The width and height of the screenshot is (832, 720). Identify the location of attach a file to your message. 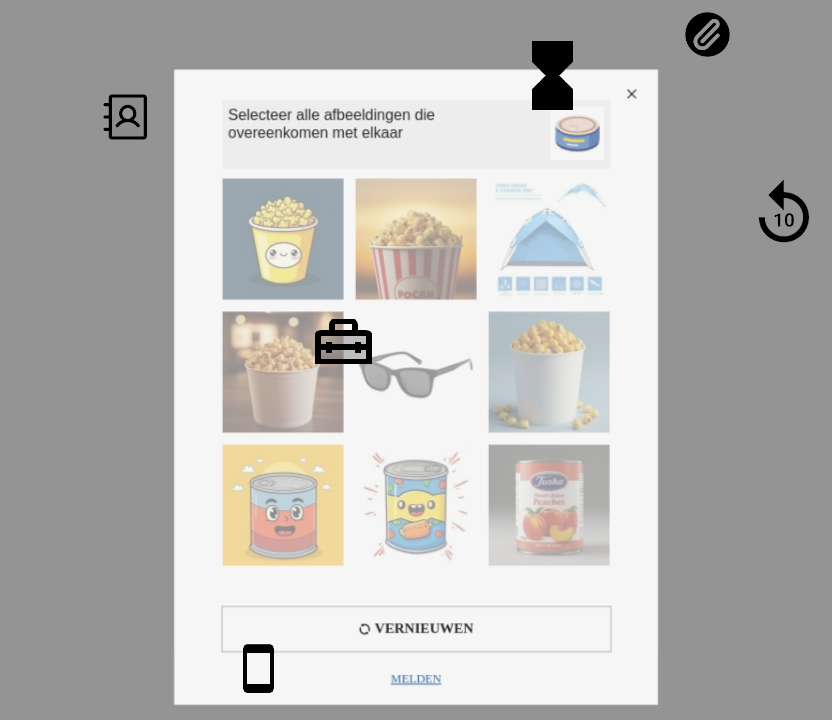
(707, 34).